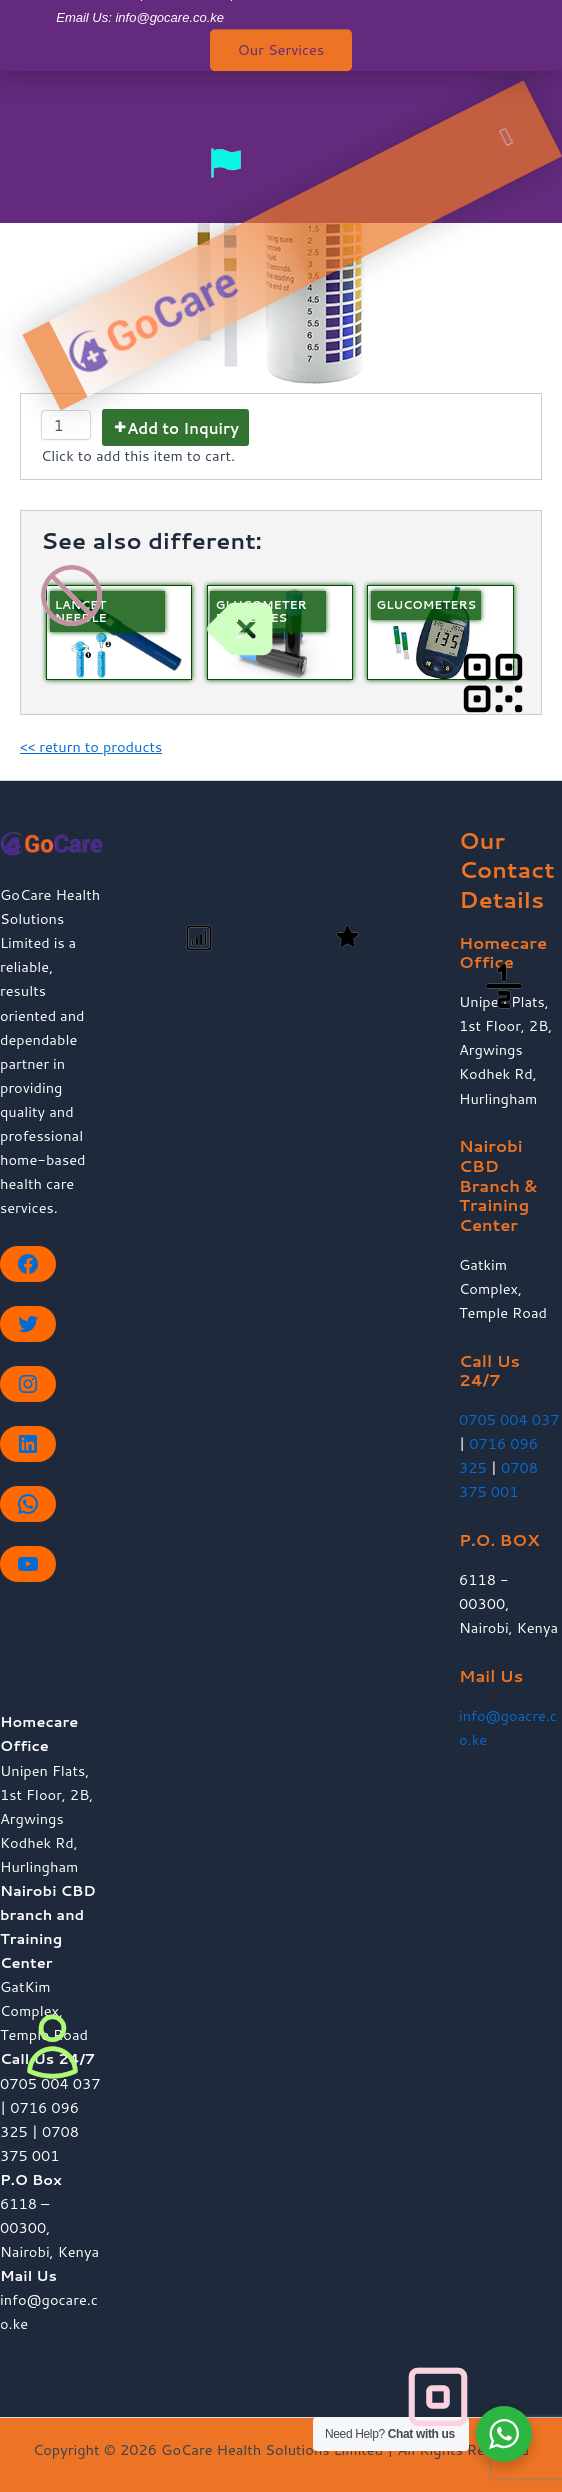  What do you see at coordinates (239, 629) in the screenshot?
I see `delete the last character entered` at bounding box center [239, 629].